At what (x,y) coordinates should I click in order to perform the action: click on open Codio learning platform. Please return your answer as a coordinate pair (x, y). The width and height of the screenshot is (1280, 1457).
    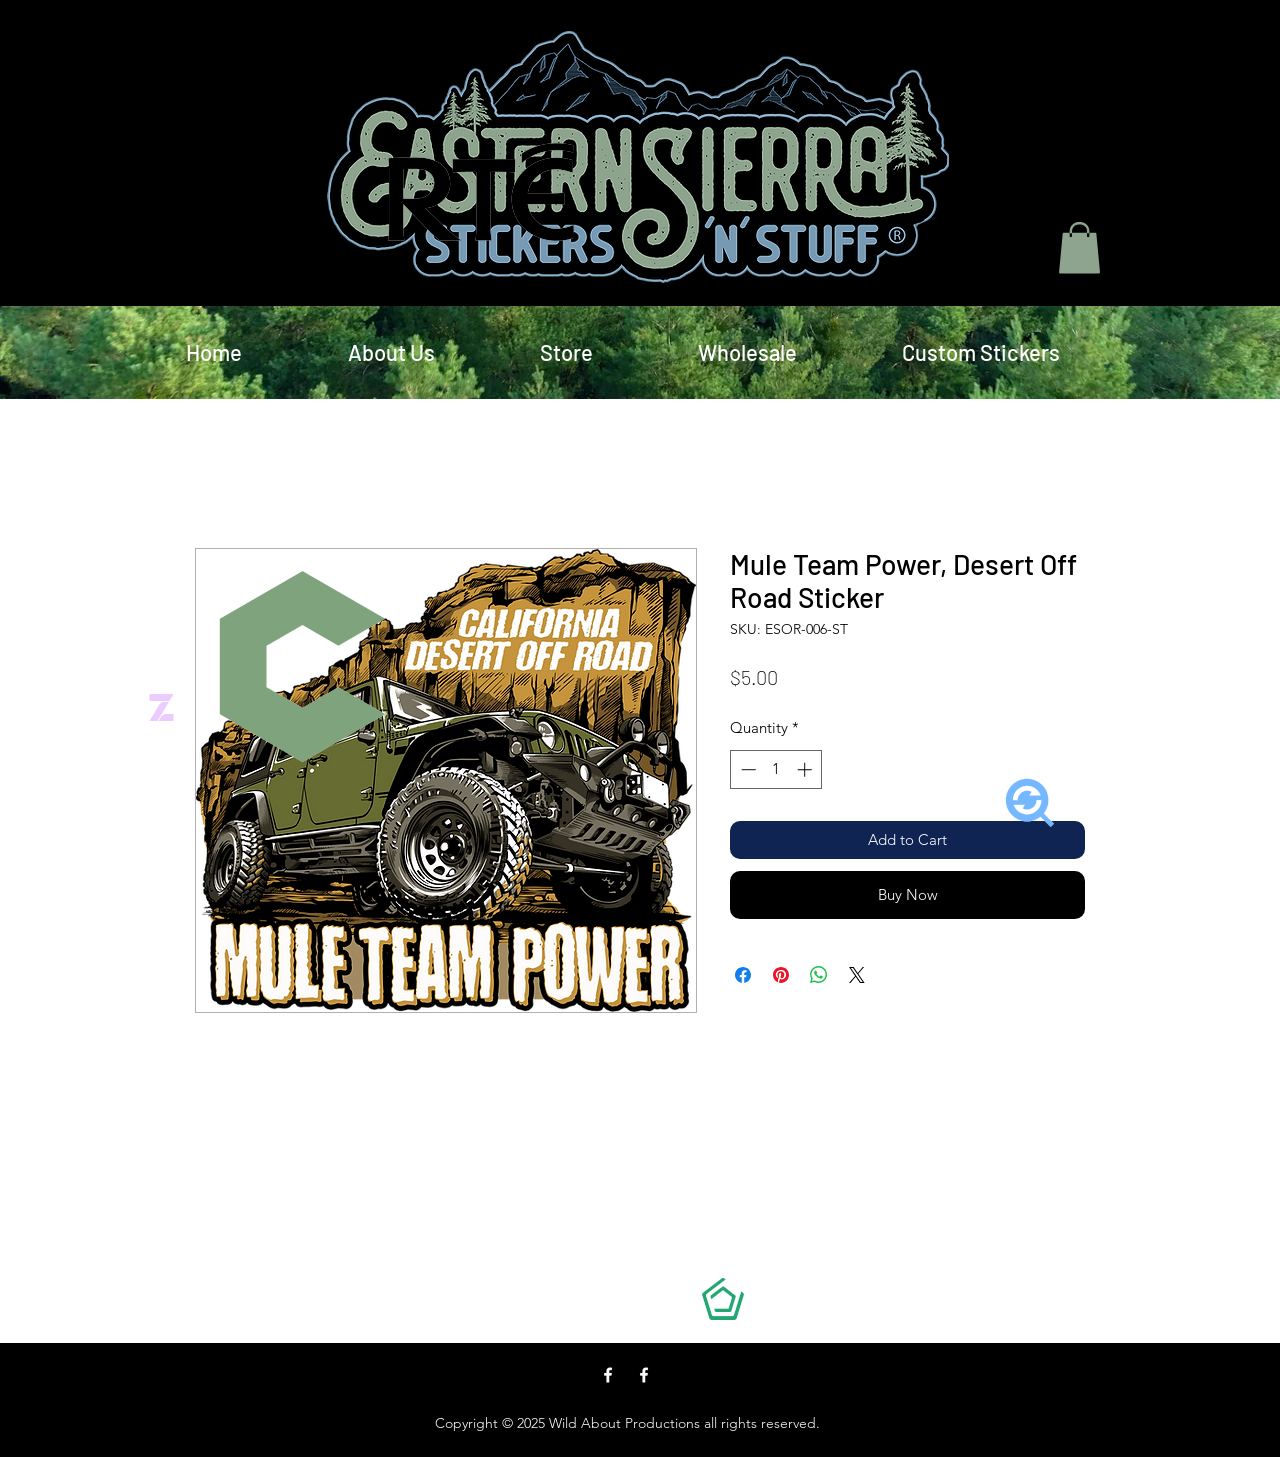
    Looking at the image, I should click on (302, 666).